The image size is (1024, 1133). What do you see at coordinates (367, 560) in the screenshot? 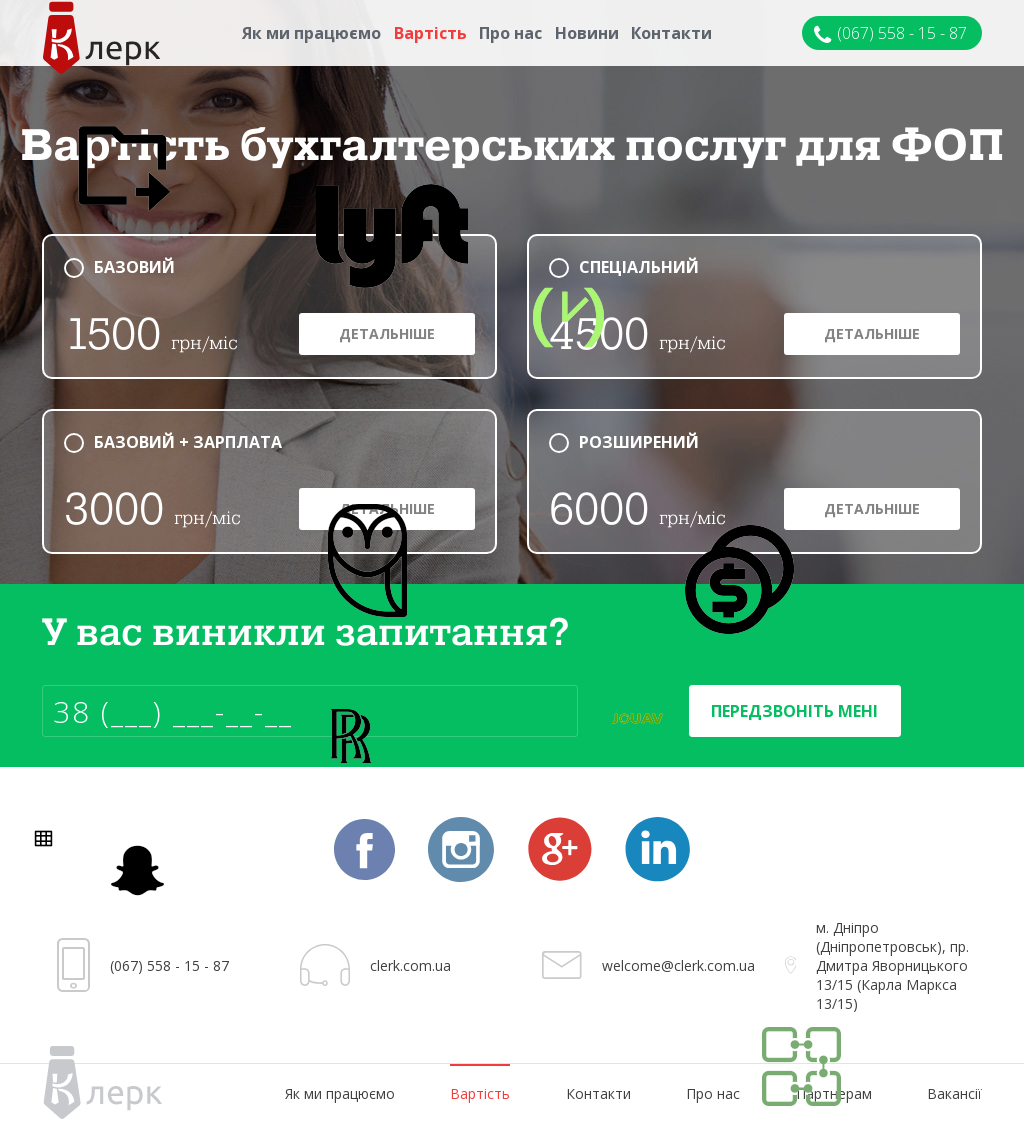
I see `TrueUp company logo` at bounding box center [367, 560].